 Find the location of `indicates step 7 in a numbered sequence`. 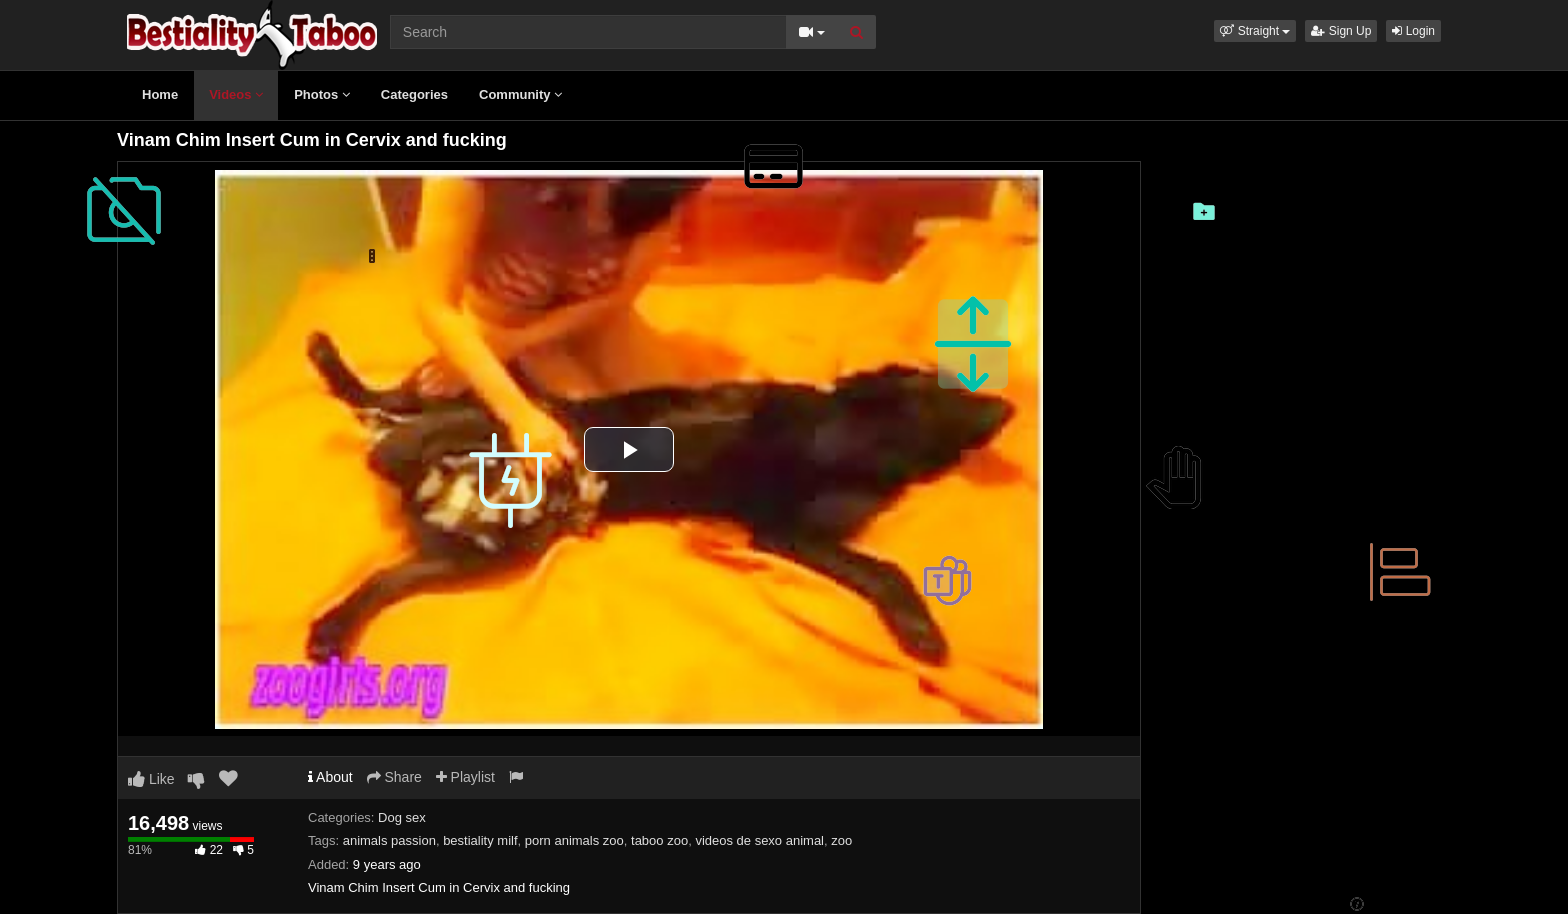

indicates step 7 in a numbered sequence is located at coordinates (1357, 904).